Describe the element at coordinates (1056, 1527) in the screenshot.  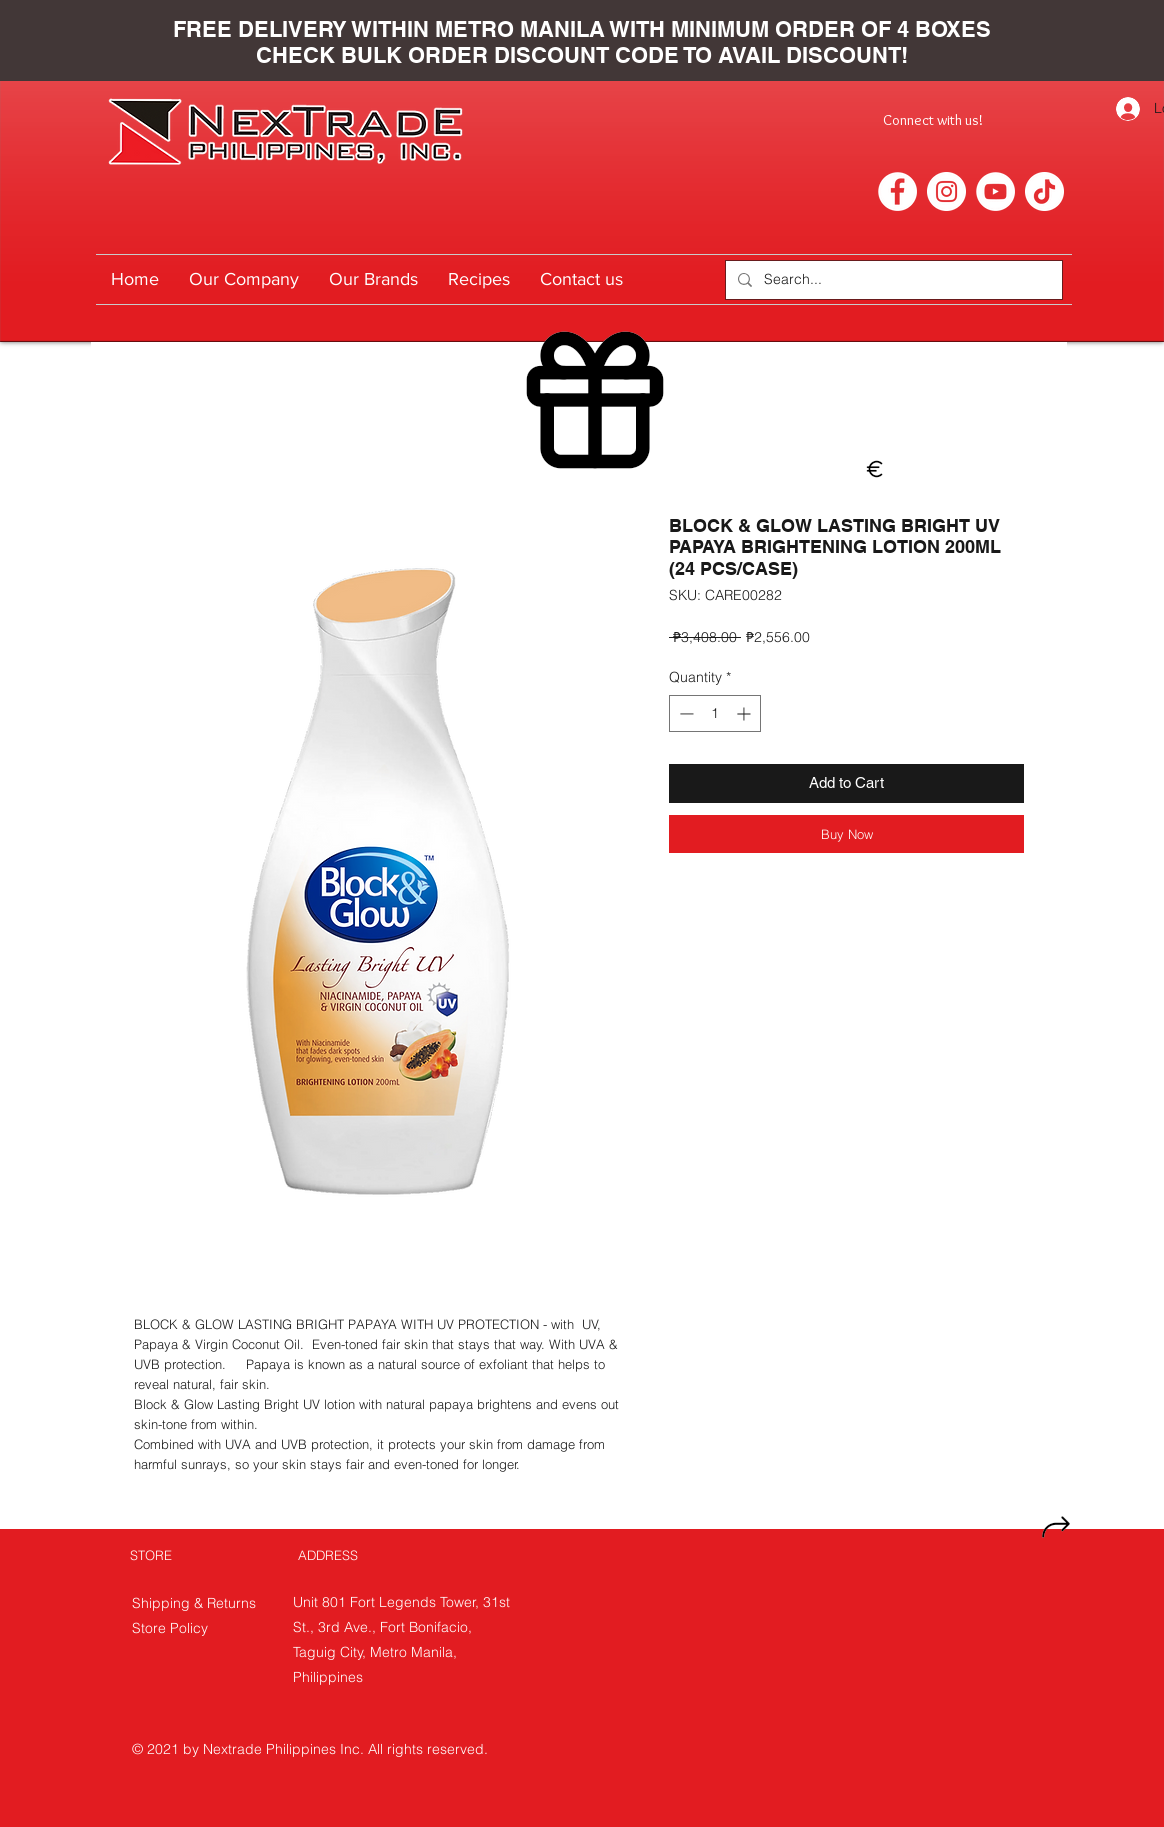
I see `share or forward content` at that location.